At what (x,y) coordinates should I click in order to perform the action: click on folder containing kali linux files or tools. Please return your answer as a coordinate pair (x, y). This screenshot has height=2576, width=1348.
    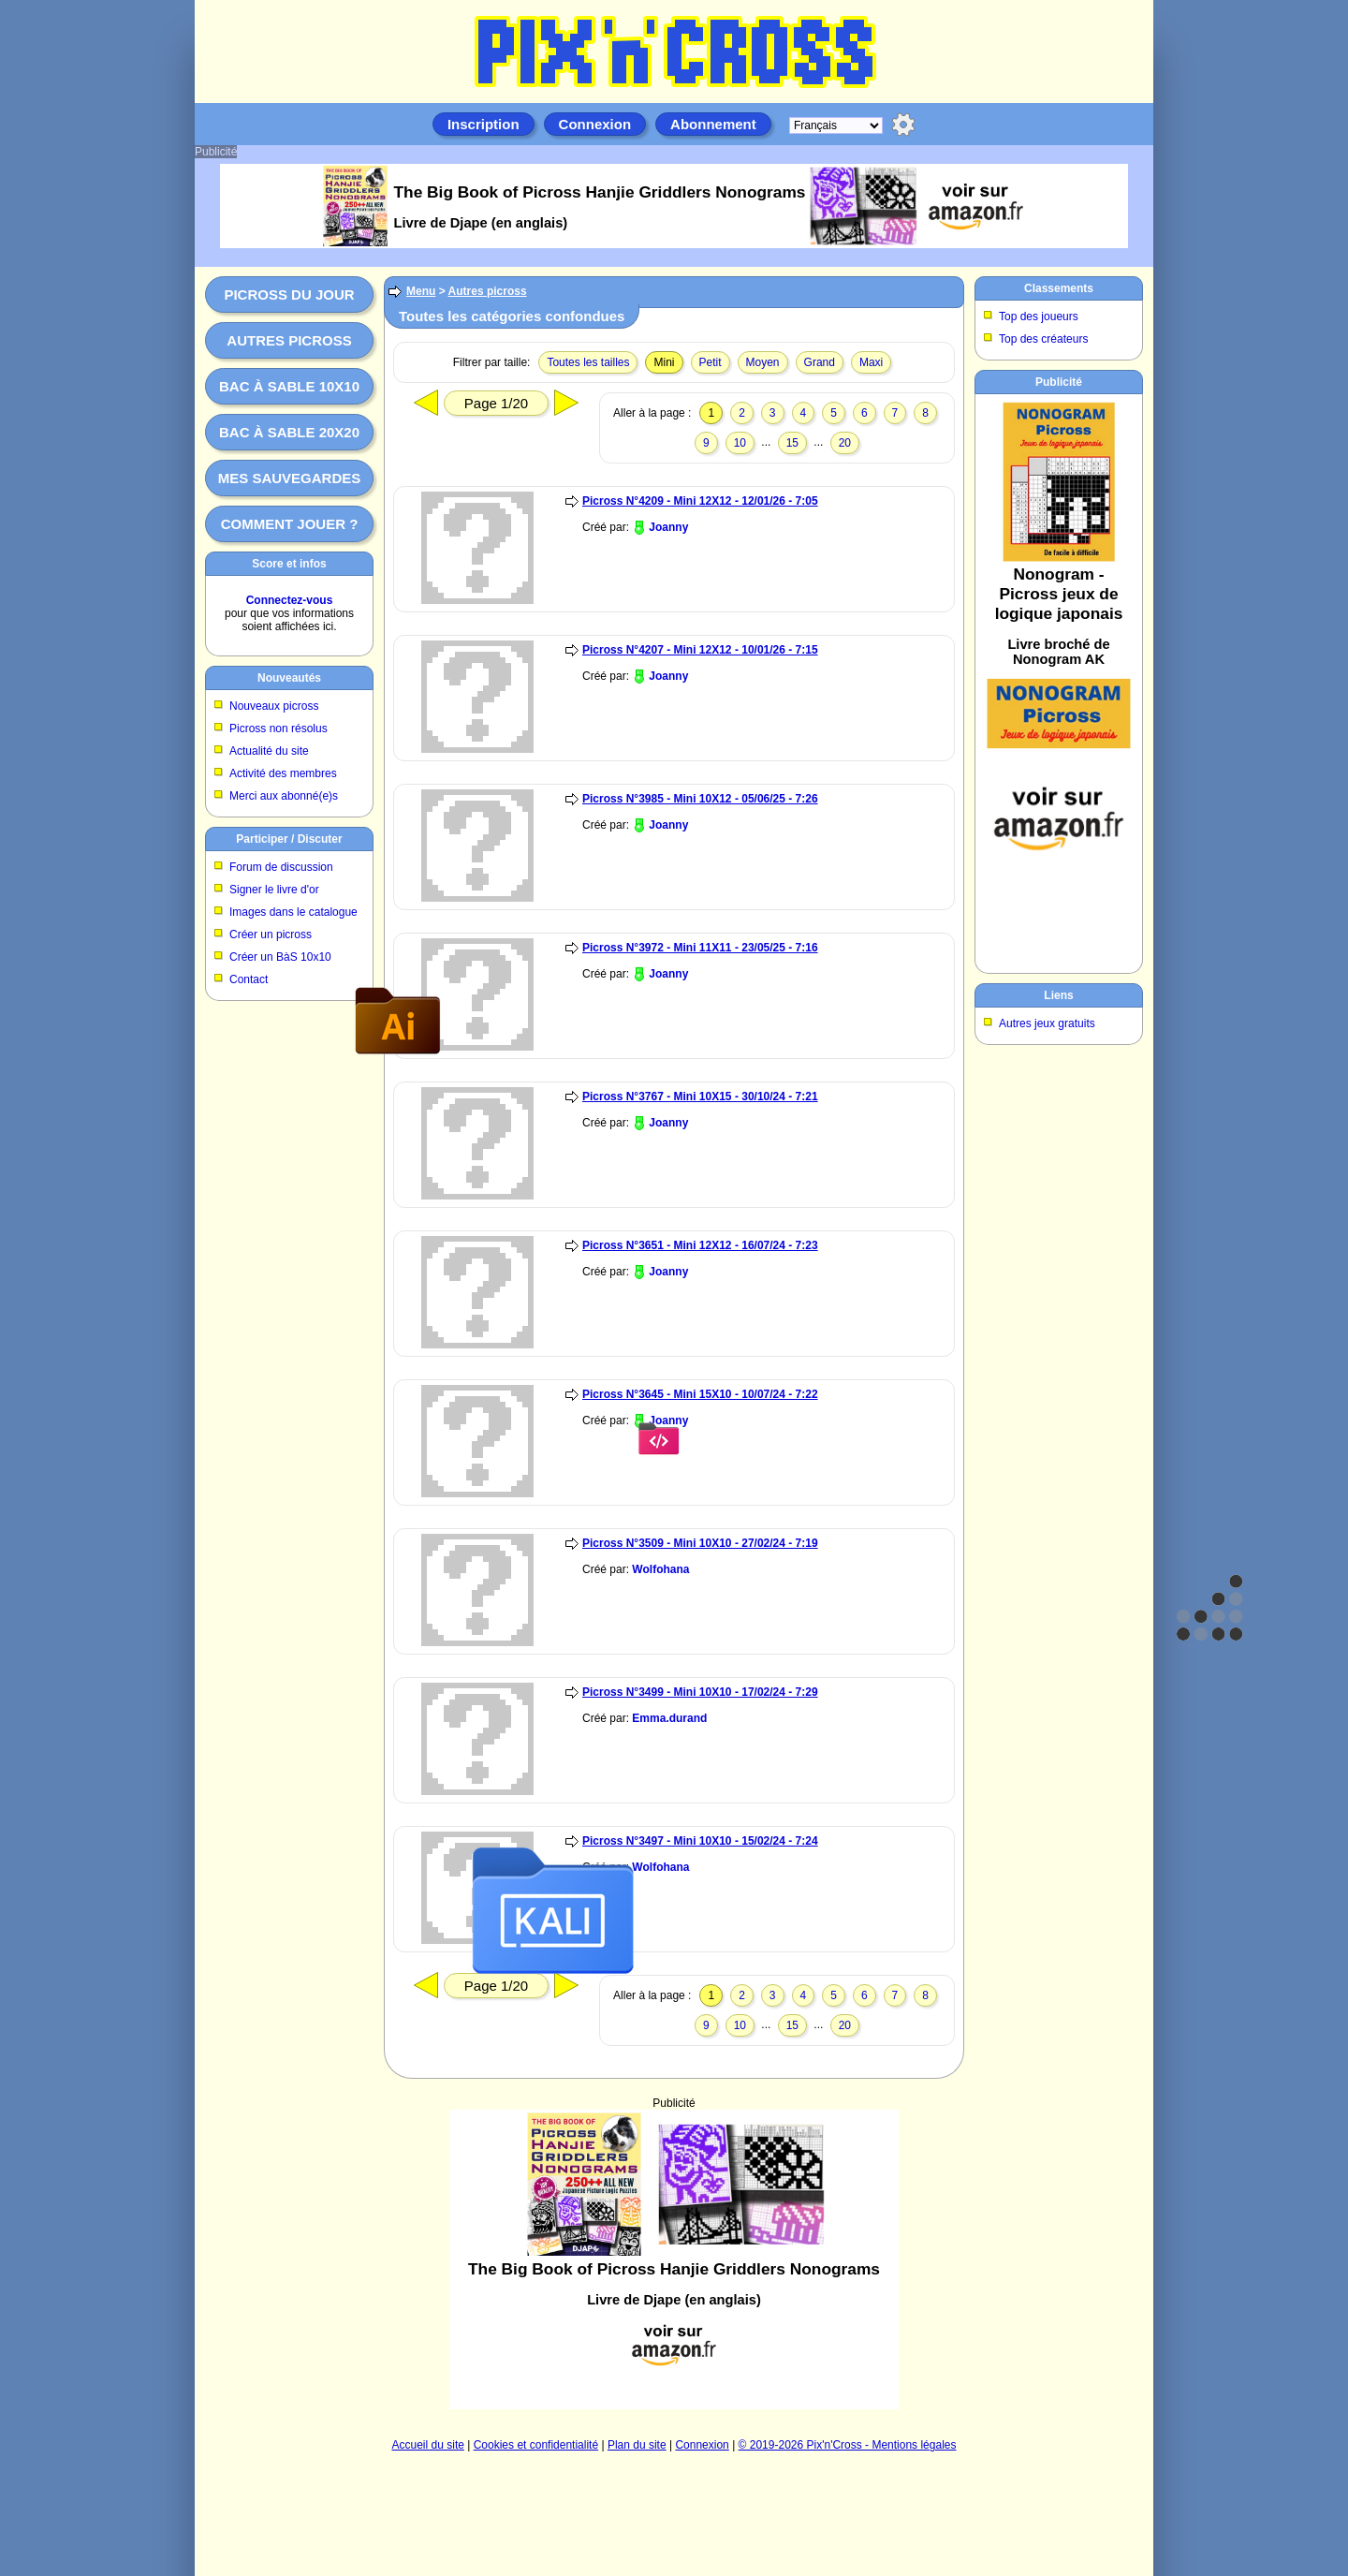
    Looking at the image, I should click on (552, 1915).